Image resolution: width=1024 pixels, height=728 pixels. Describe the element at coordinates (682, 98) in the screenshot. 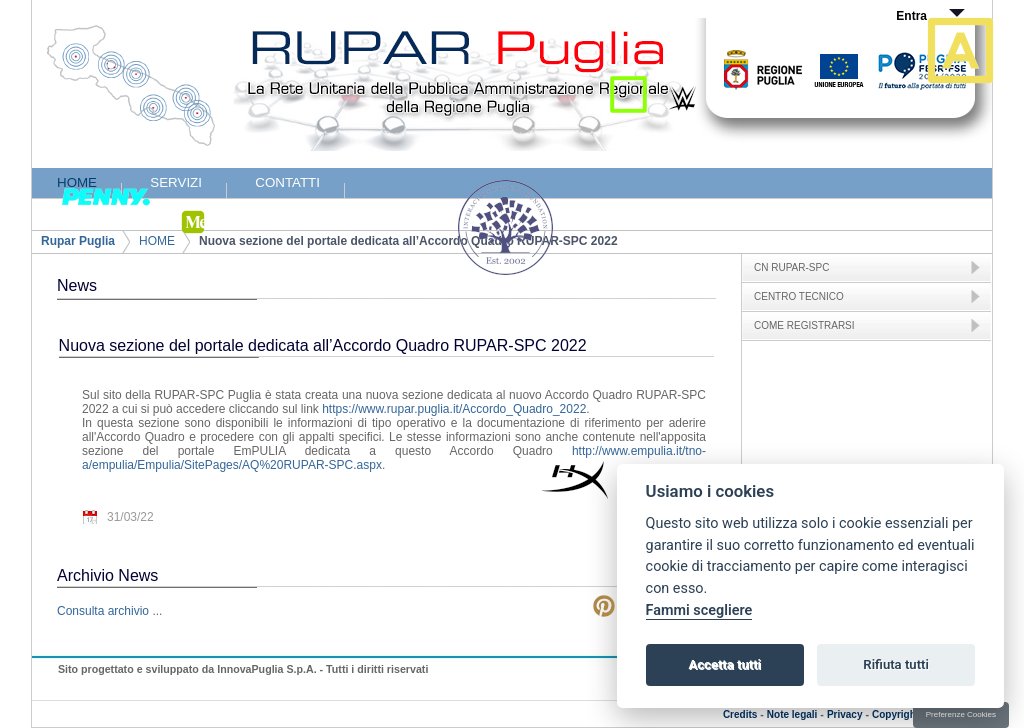

I see `WWE official logo` at that location.